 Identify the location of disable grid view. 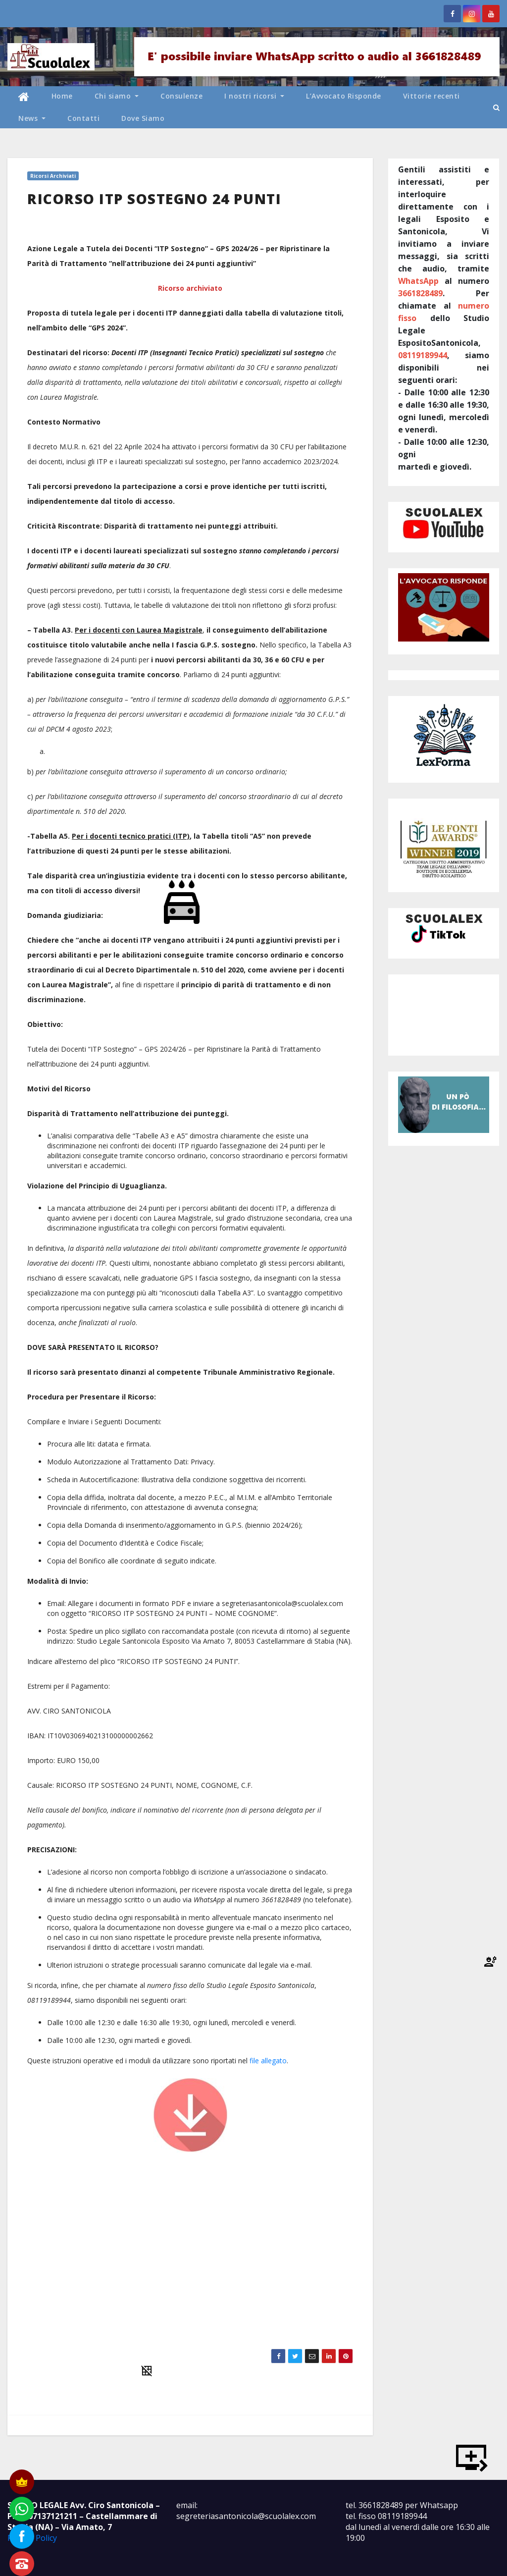
(147, 2370).